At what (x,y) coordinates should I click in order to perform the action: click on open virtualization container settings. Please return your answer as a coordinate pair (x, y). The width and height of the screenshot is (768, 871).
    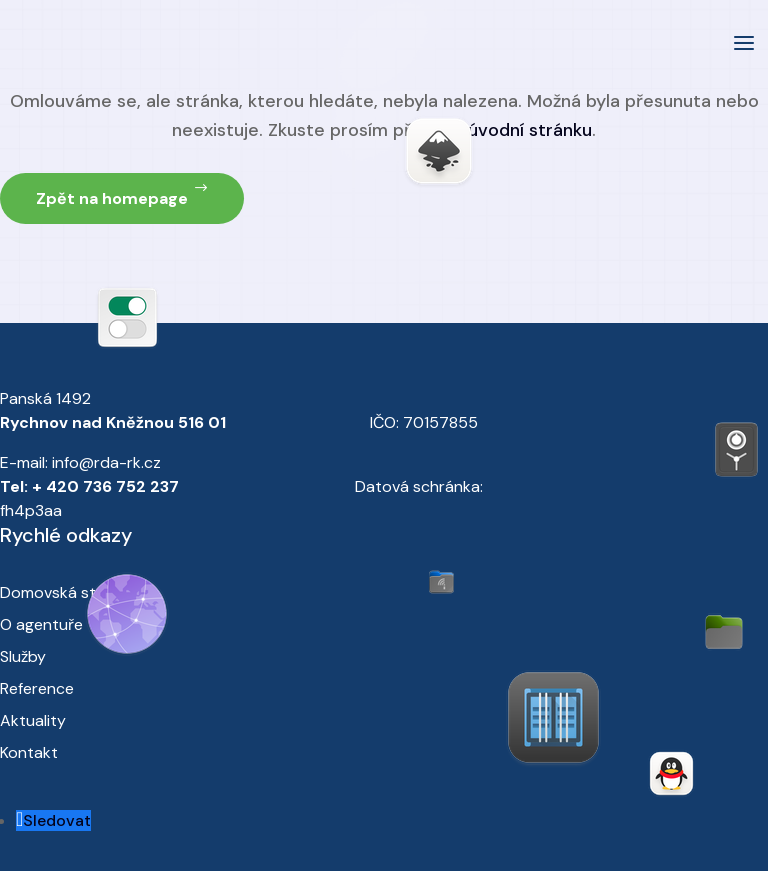
    Looking at the image, I should click on (553, 717).